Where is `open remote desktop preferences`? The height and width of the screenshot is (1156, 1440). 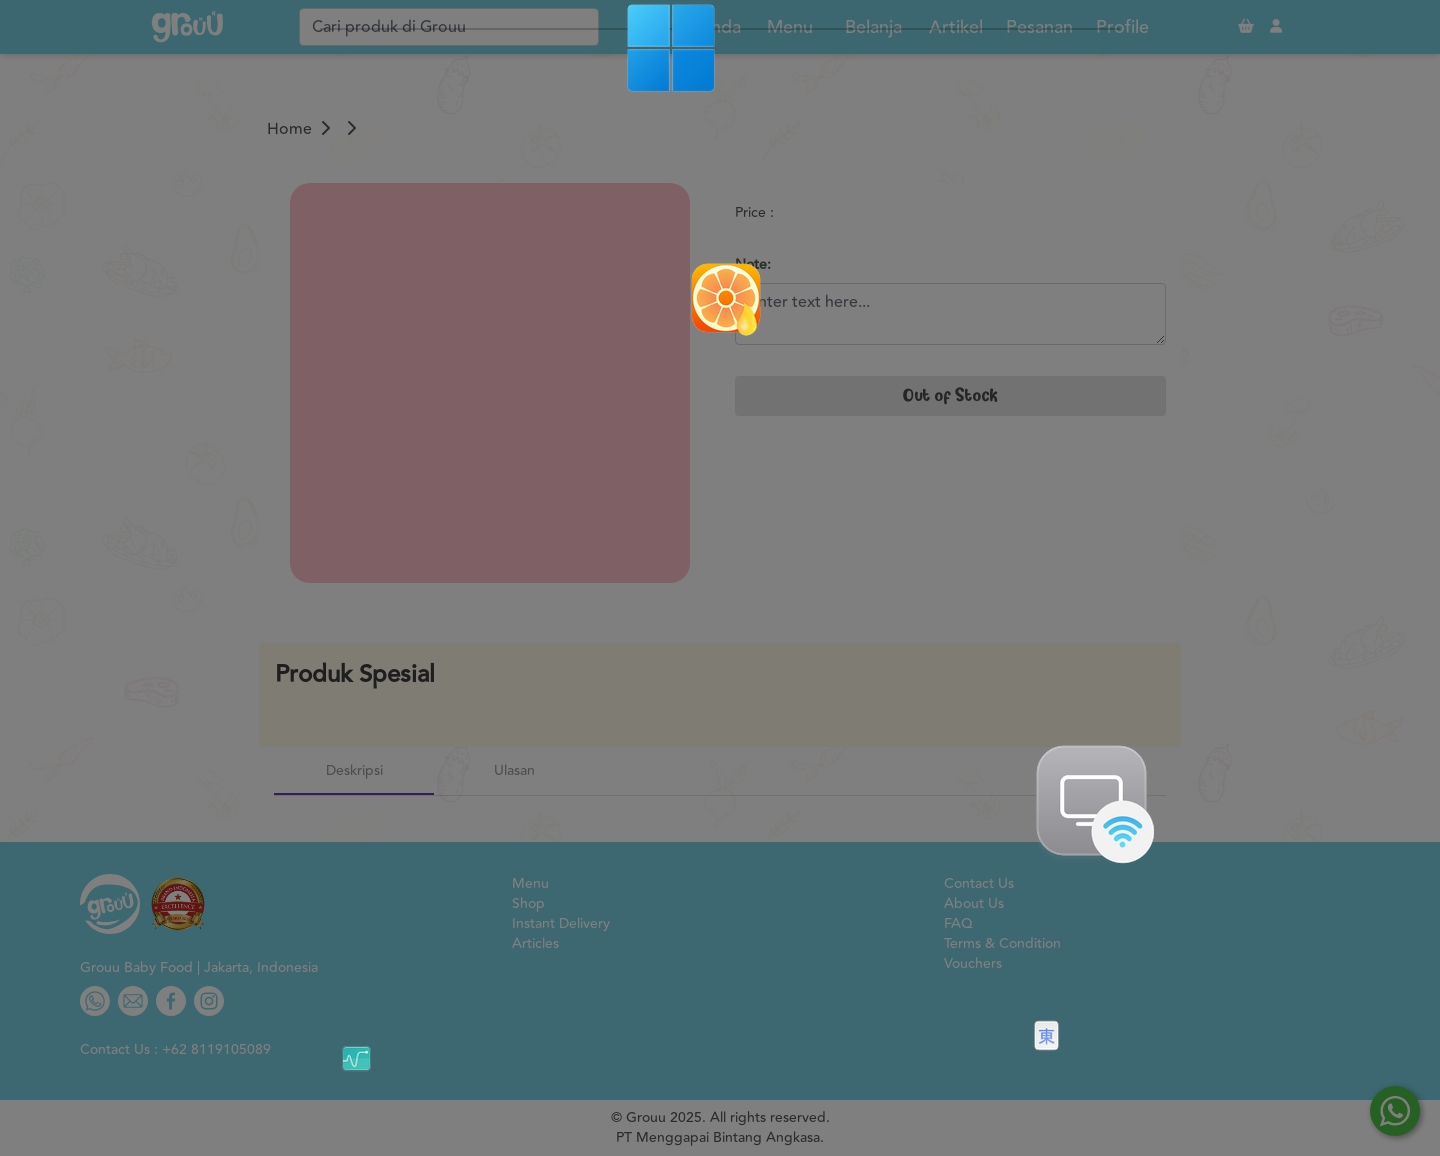 open remote desktop preferences is located at coordinates (1092, 802).